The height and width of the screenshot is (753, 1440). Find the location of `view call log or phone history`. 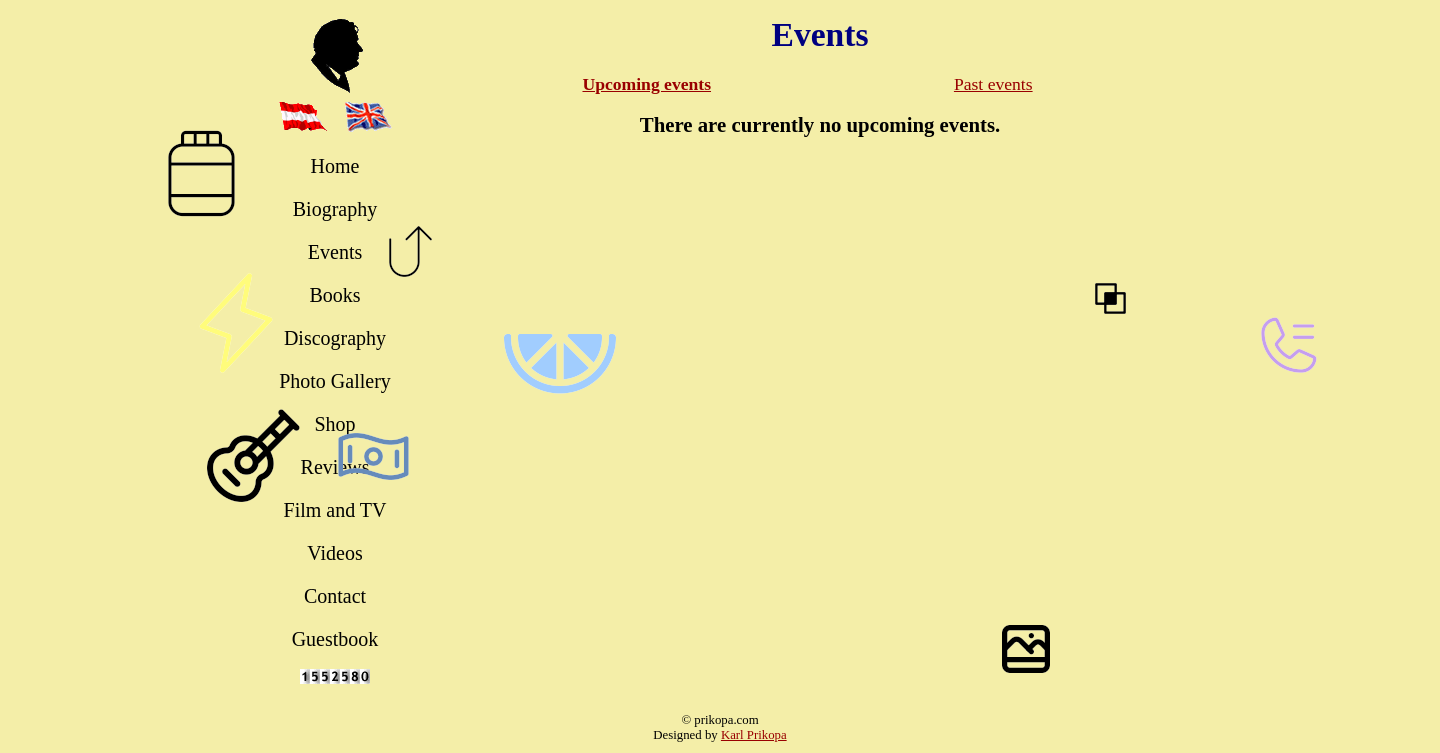

view call log or phone history is located at coordinates (1290, 344).